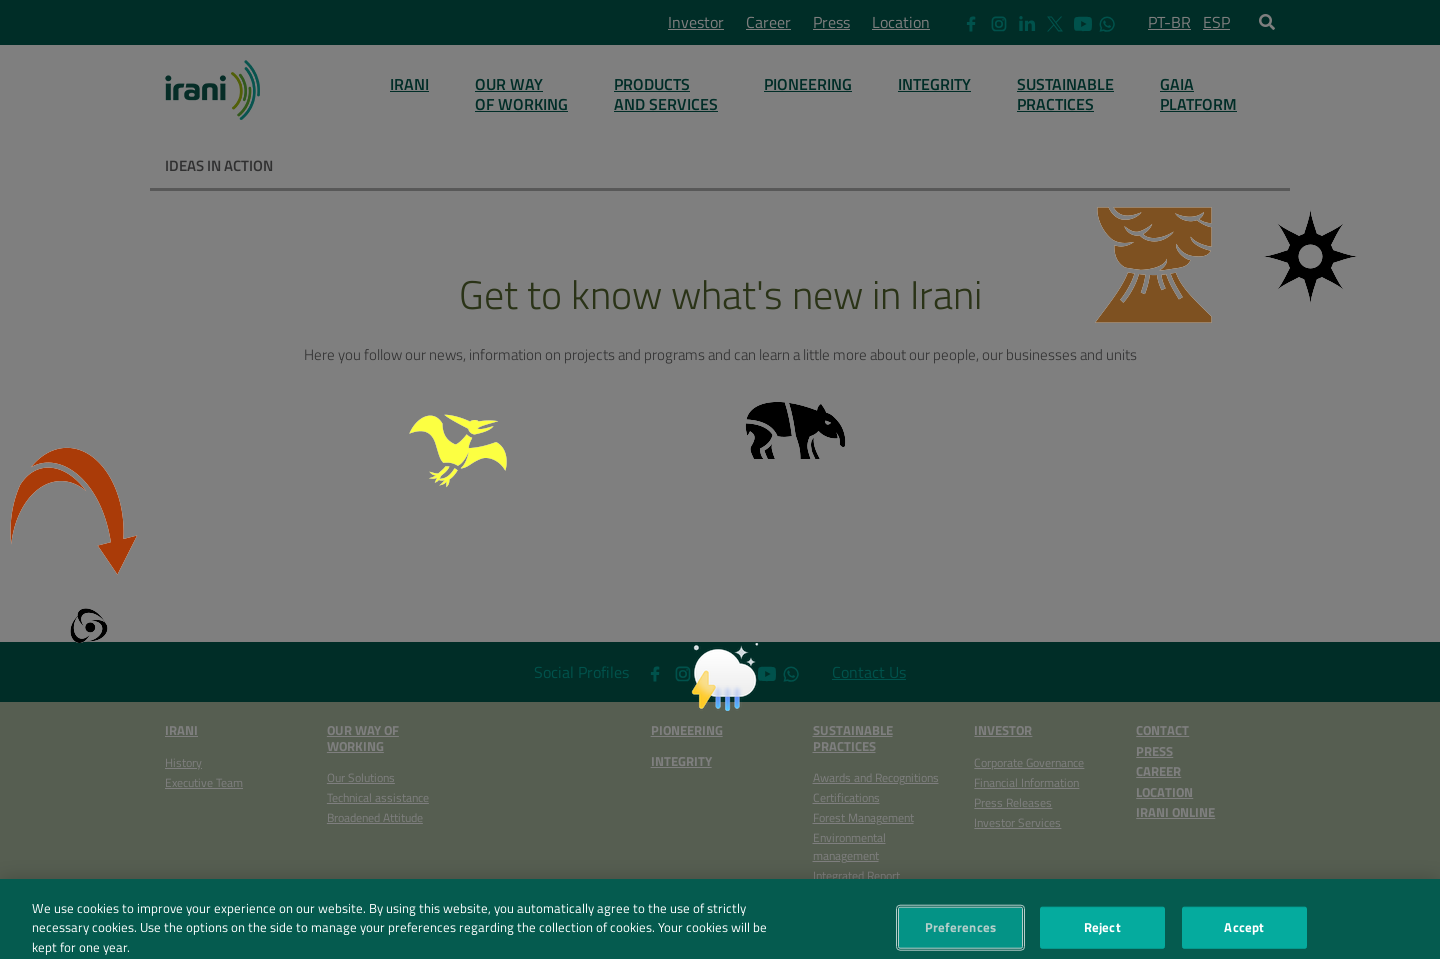  I want to click on indicates a swirling or cyclone effect in gameplay, so click(88, 625).